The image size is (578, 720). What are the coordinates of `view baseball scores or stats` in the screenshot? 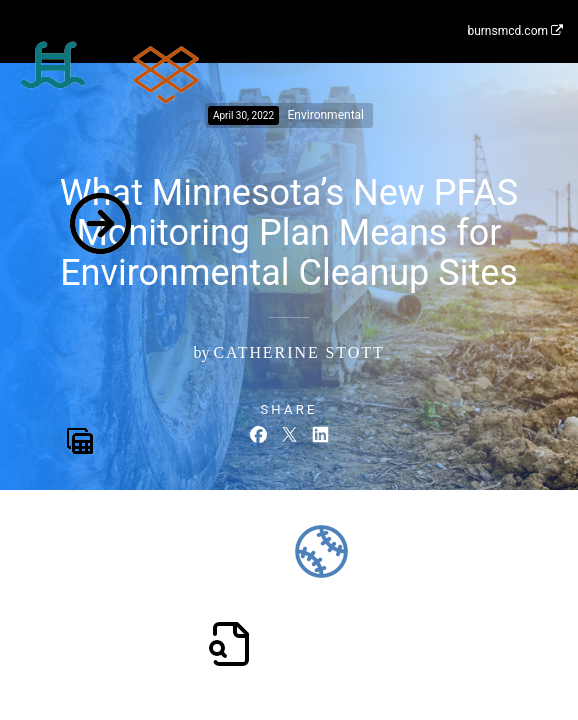 It's located at (321, 551).